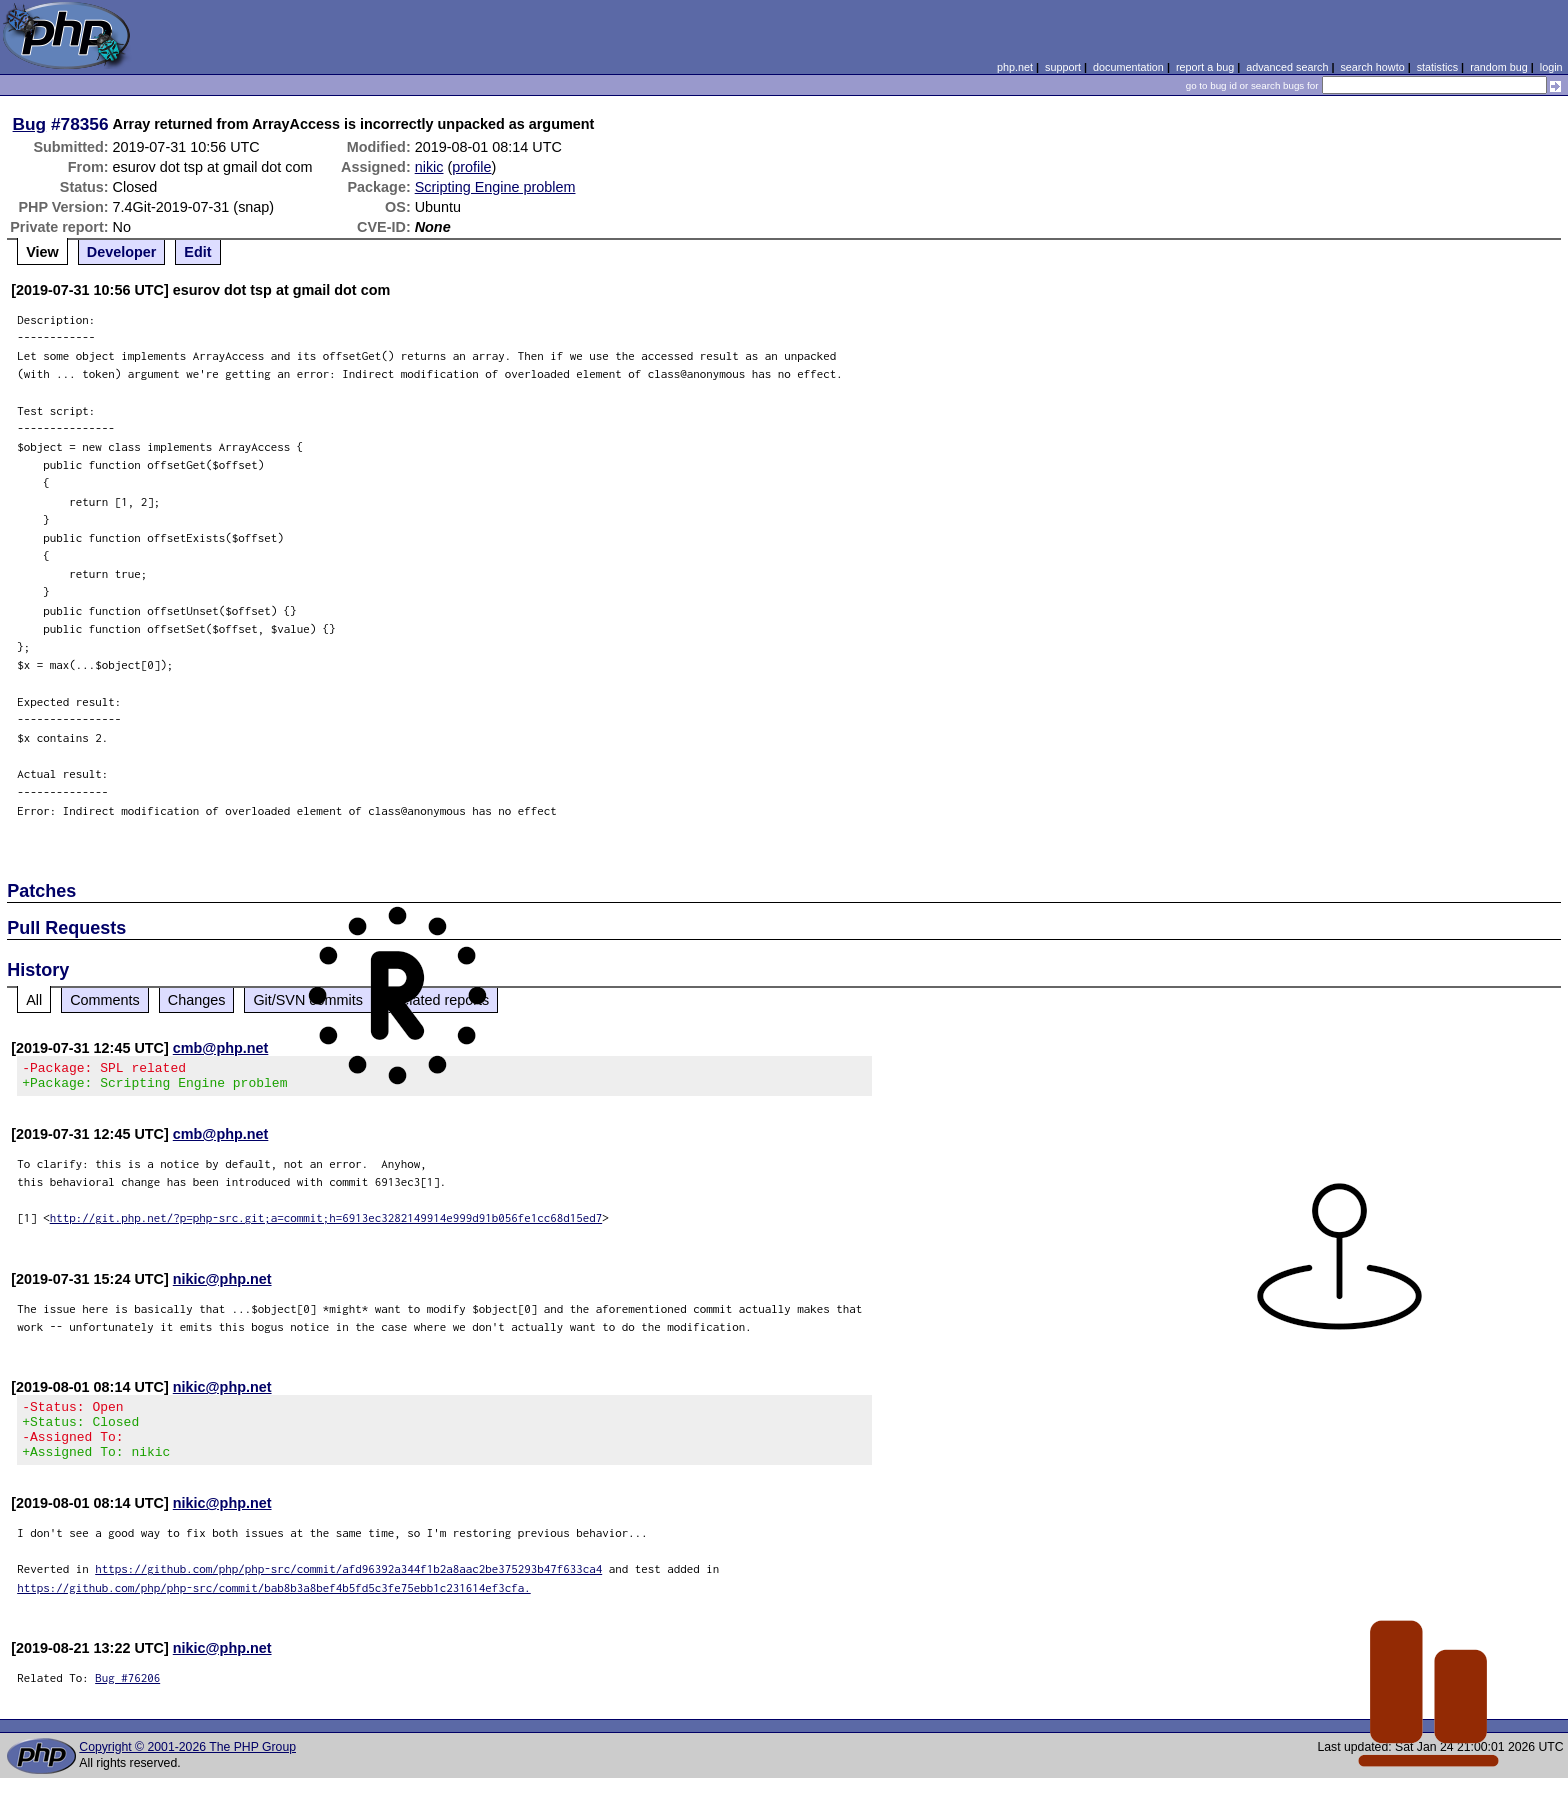 The width and height of the screenshot is (1568, 1796). Describe the element at coordinates (397, 995) in the screenshot. I see `indicates registered trademark or rights reserved` at that location.